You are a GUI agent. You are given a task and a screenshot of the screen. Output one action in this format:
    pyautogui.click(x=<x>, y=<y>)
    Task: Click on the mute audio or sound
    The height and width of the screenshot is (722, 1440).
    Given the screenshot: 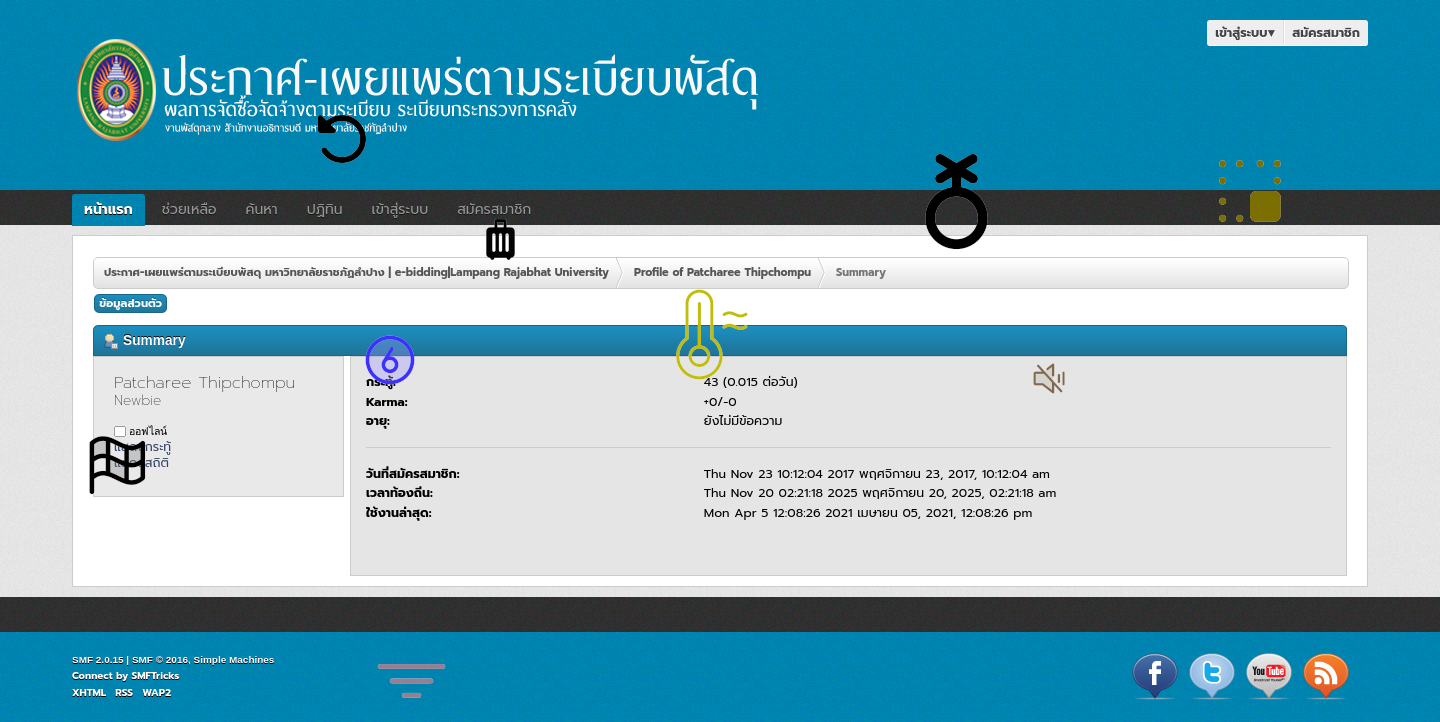 What is the action you would take?
    pyautogui.click(x=1048, y=378)
    